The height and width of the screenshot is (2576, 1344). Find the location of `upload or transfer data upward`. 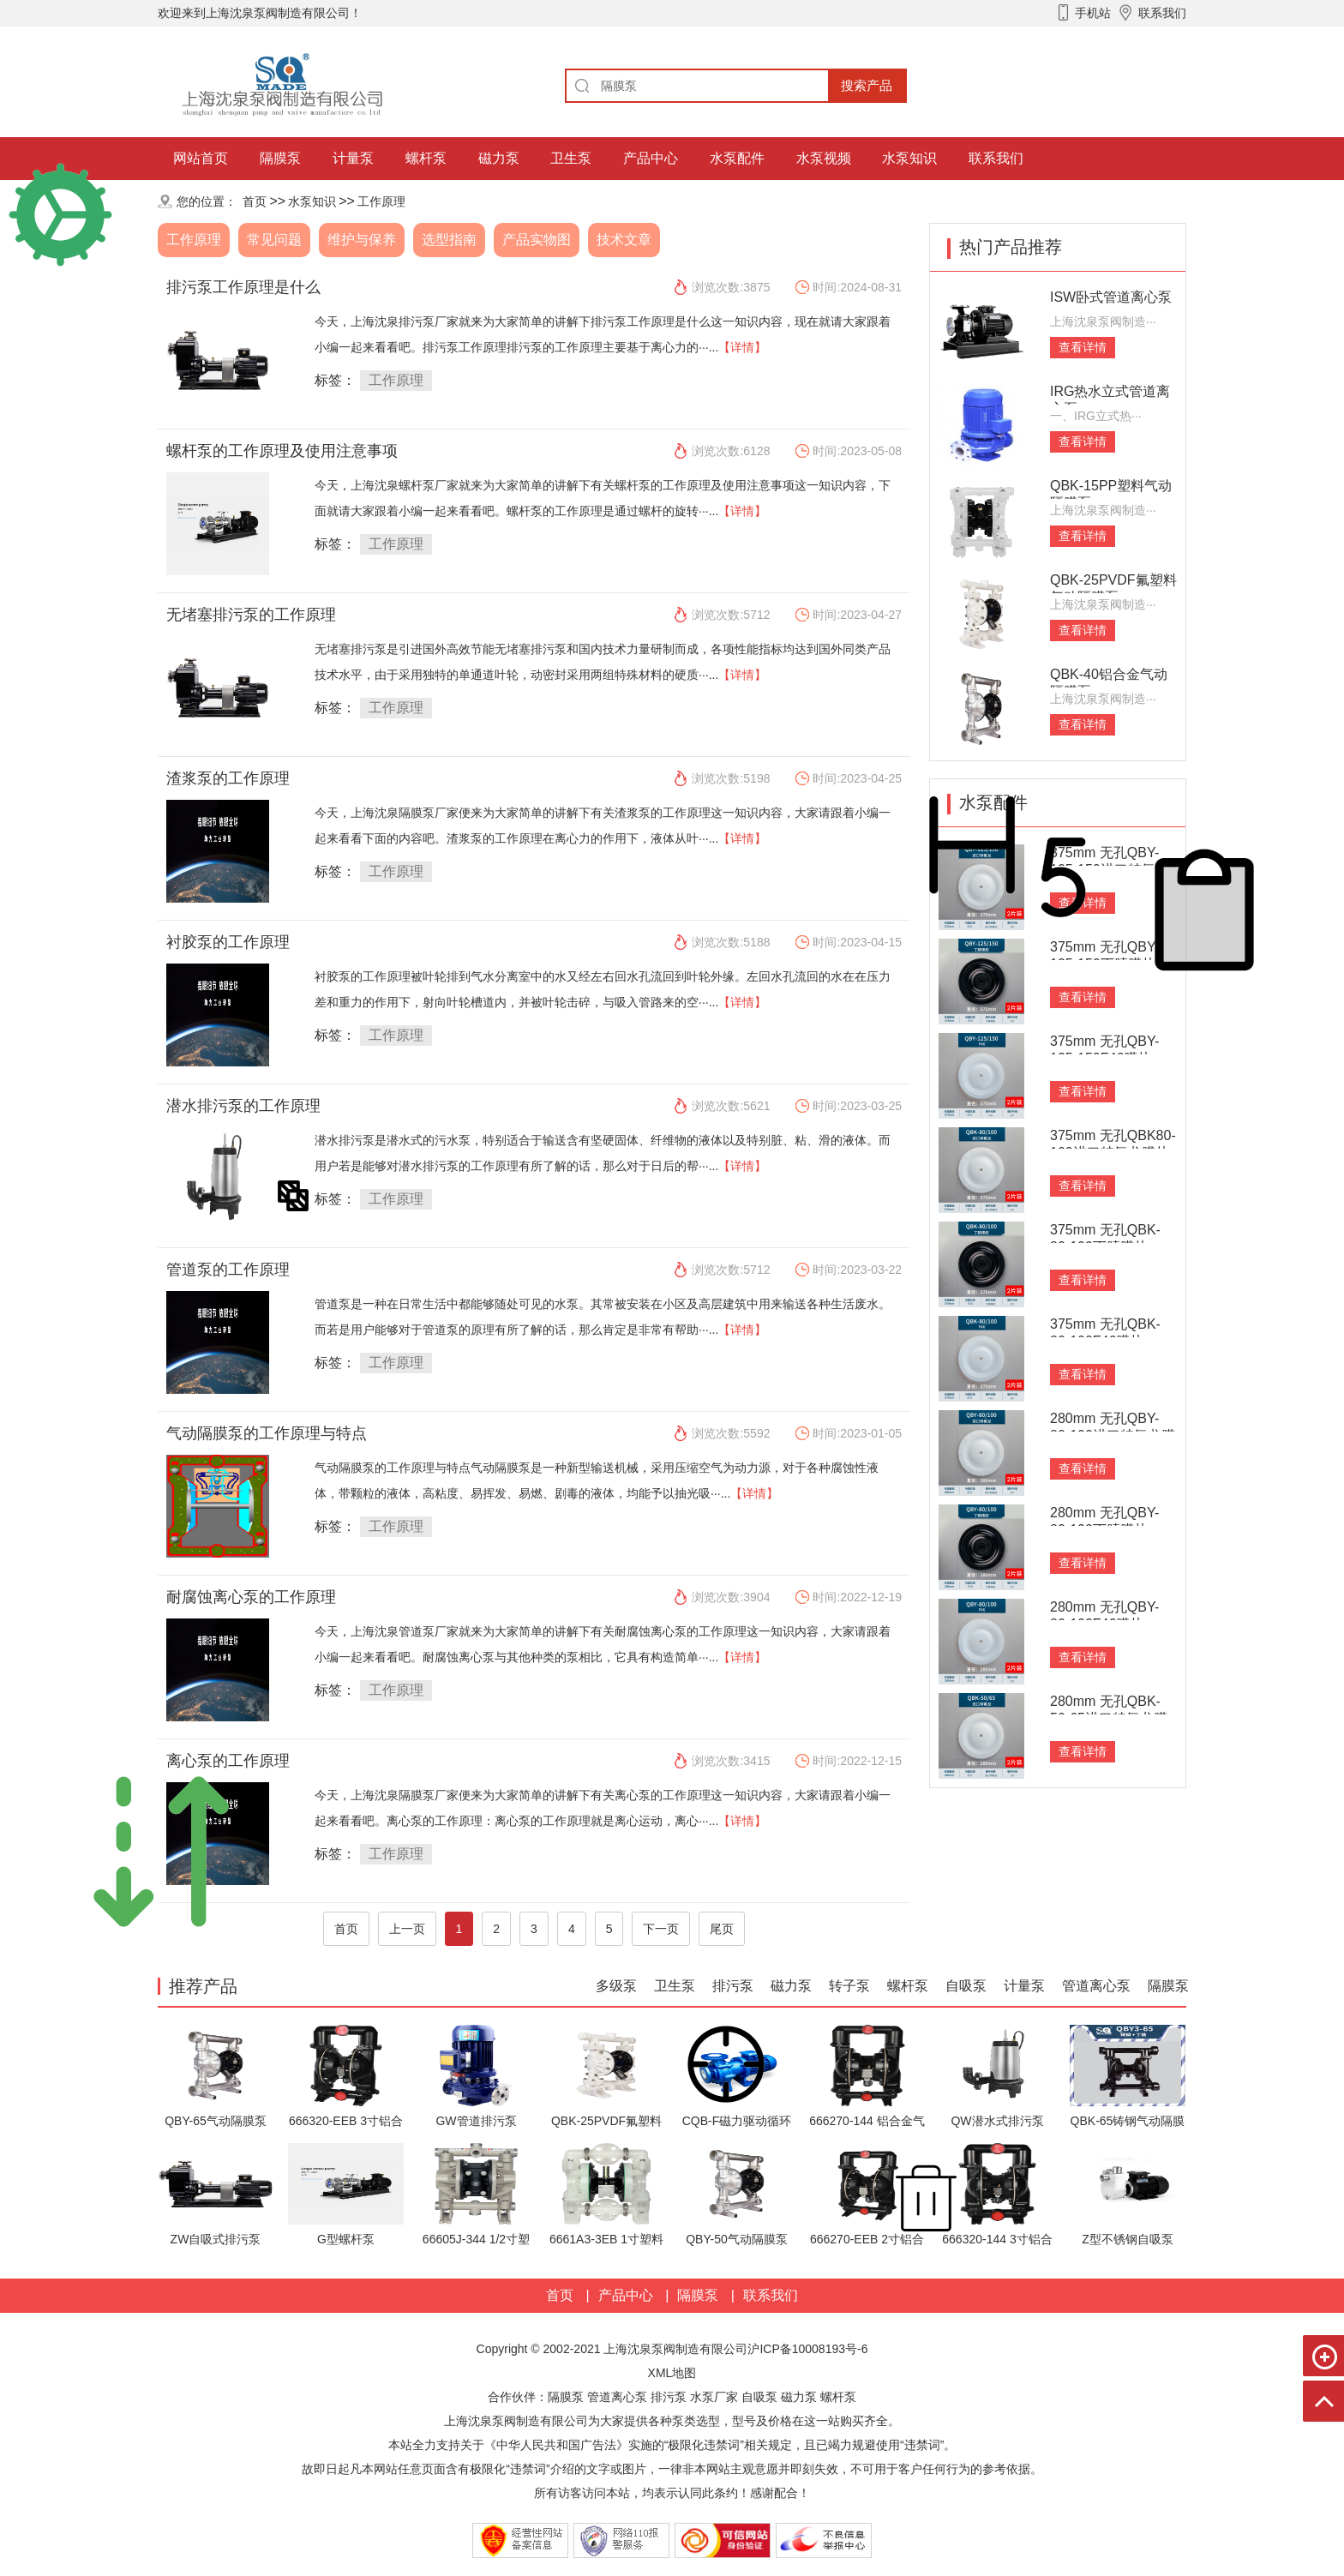

upload or transfer data upward is located at coordinates (161, 1852).